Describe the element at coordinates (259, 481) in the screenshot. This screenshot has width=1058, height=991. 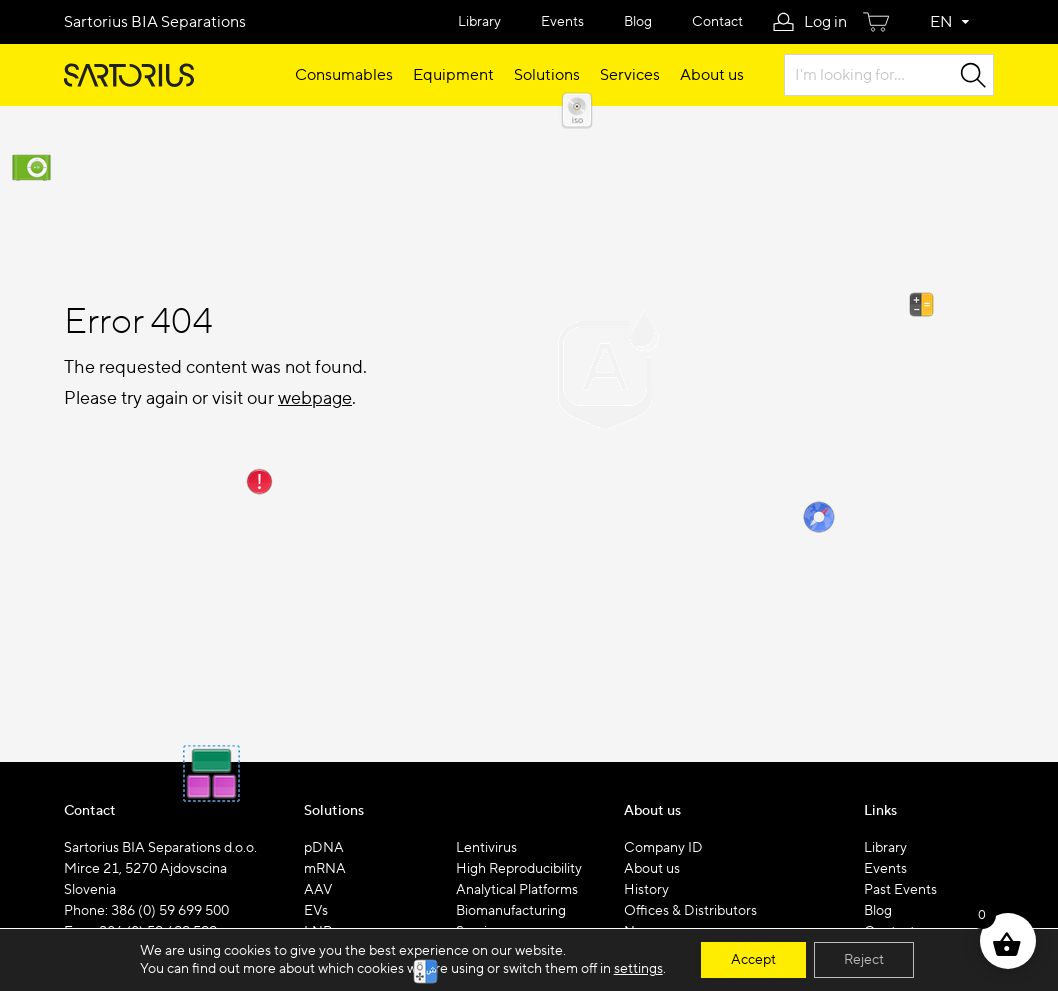
I see `indicates a warning or alert in a dialog` at that location.